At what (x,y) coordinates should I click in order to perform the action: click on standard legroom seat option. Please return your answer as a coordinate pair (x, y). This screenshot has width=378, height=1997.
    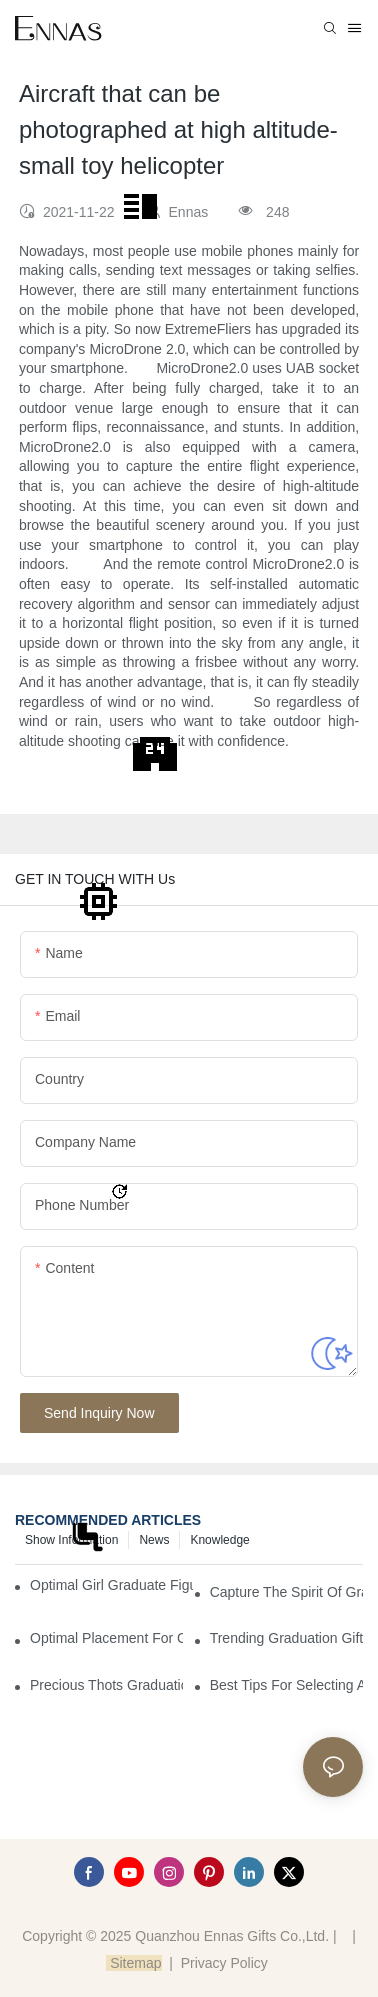
    Looking at the image, I should click on (87, 1537).